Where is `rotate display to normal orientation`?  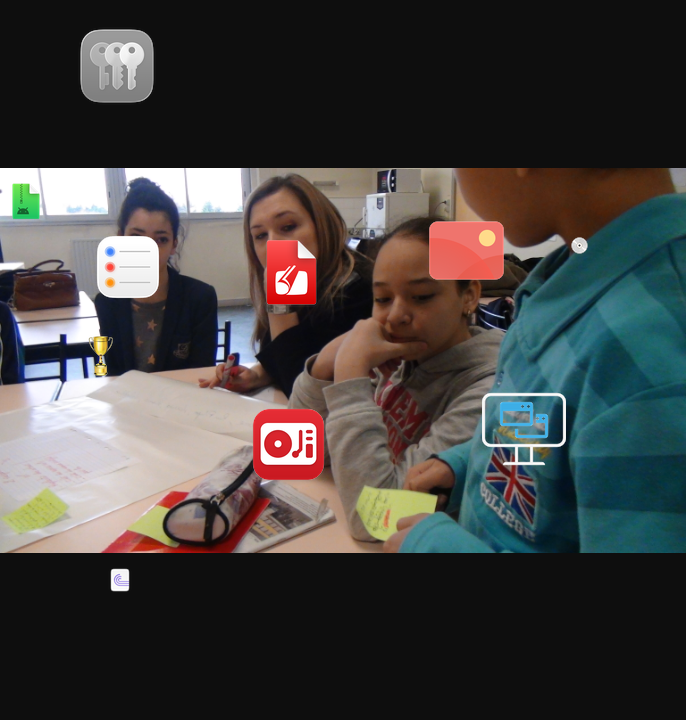
rotate display to normal orientation is located at coordinates (524, 429).